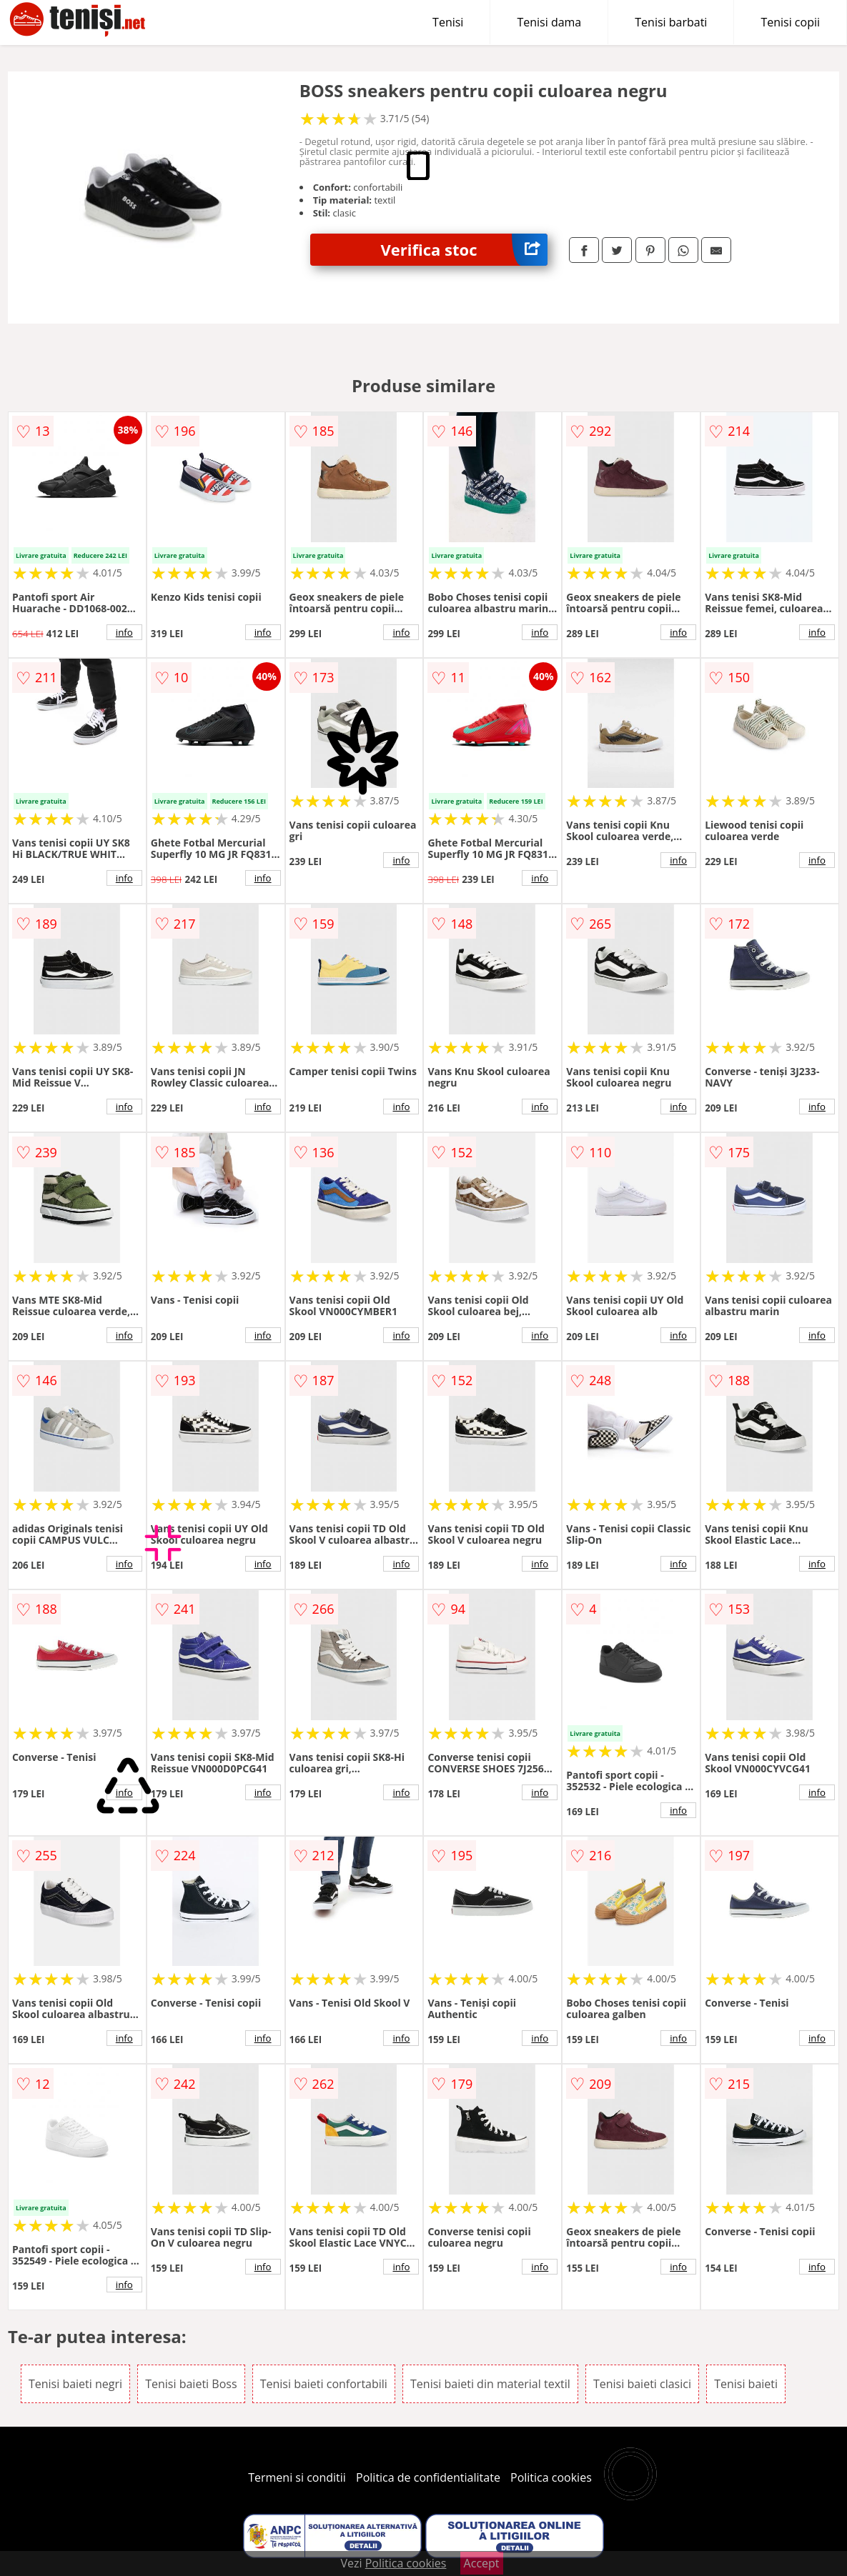  What do you see at coordinates (630, 2474) in the screenshot?
I see `start recording audio or video` at bounding box center [630, 2474].